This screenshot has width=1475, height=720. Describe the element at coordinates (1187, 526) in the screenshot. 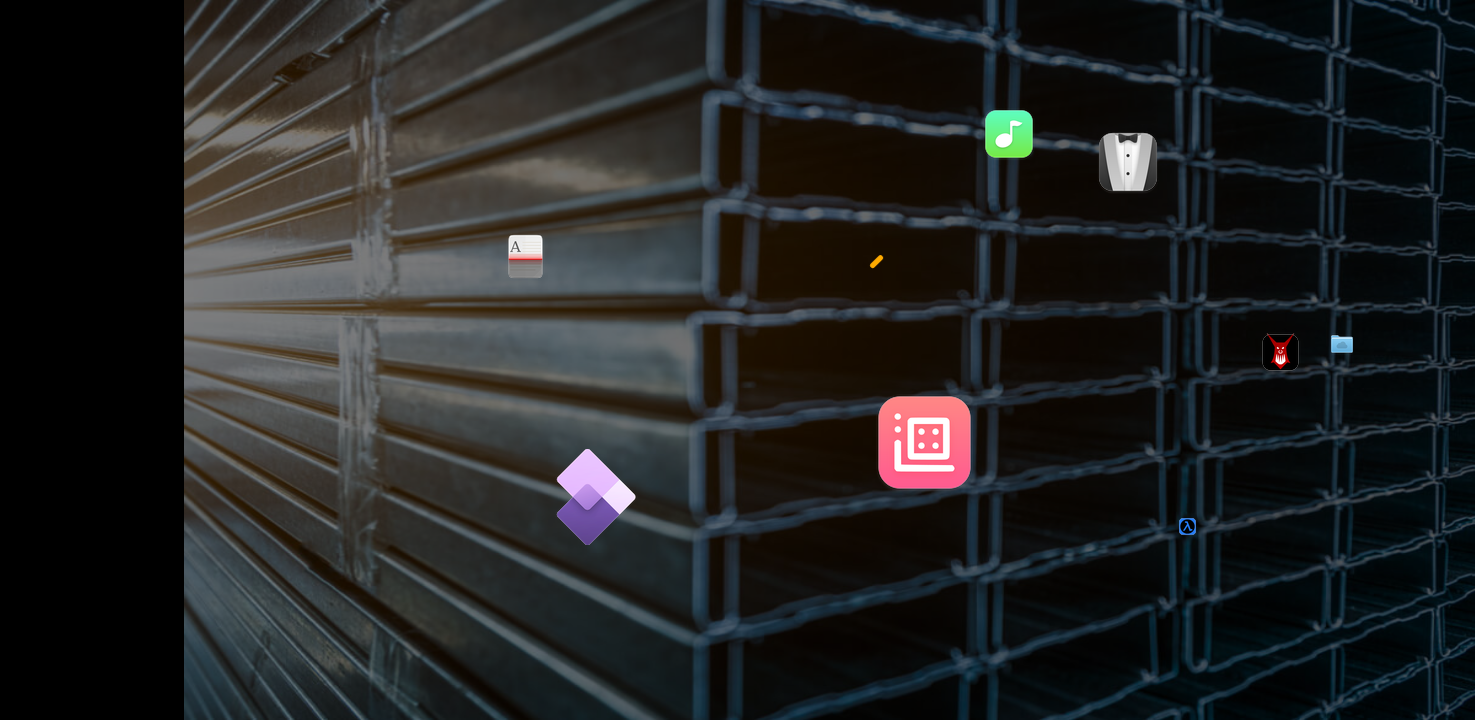

I see `launch half-life: blue shift game` at that location.